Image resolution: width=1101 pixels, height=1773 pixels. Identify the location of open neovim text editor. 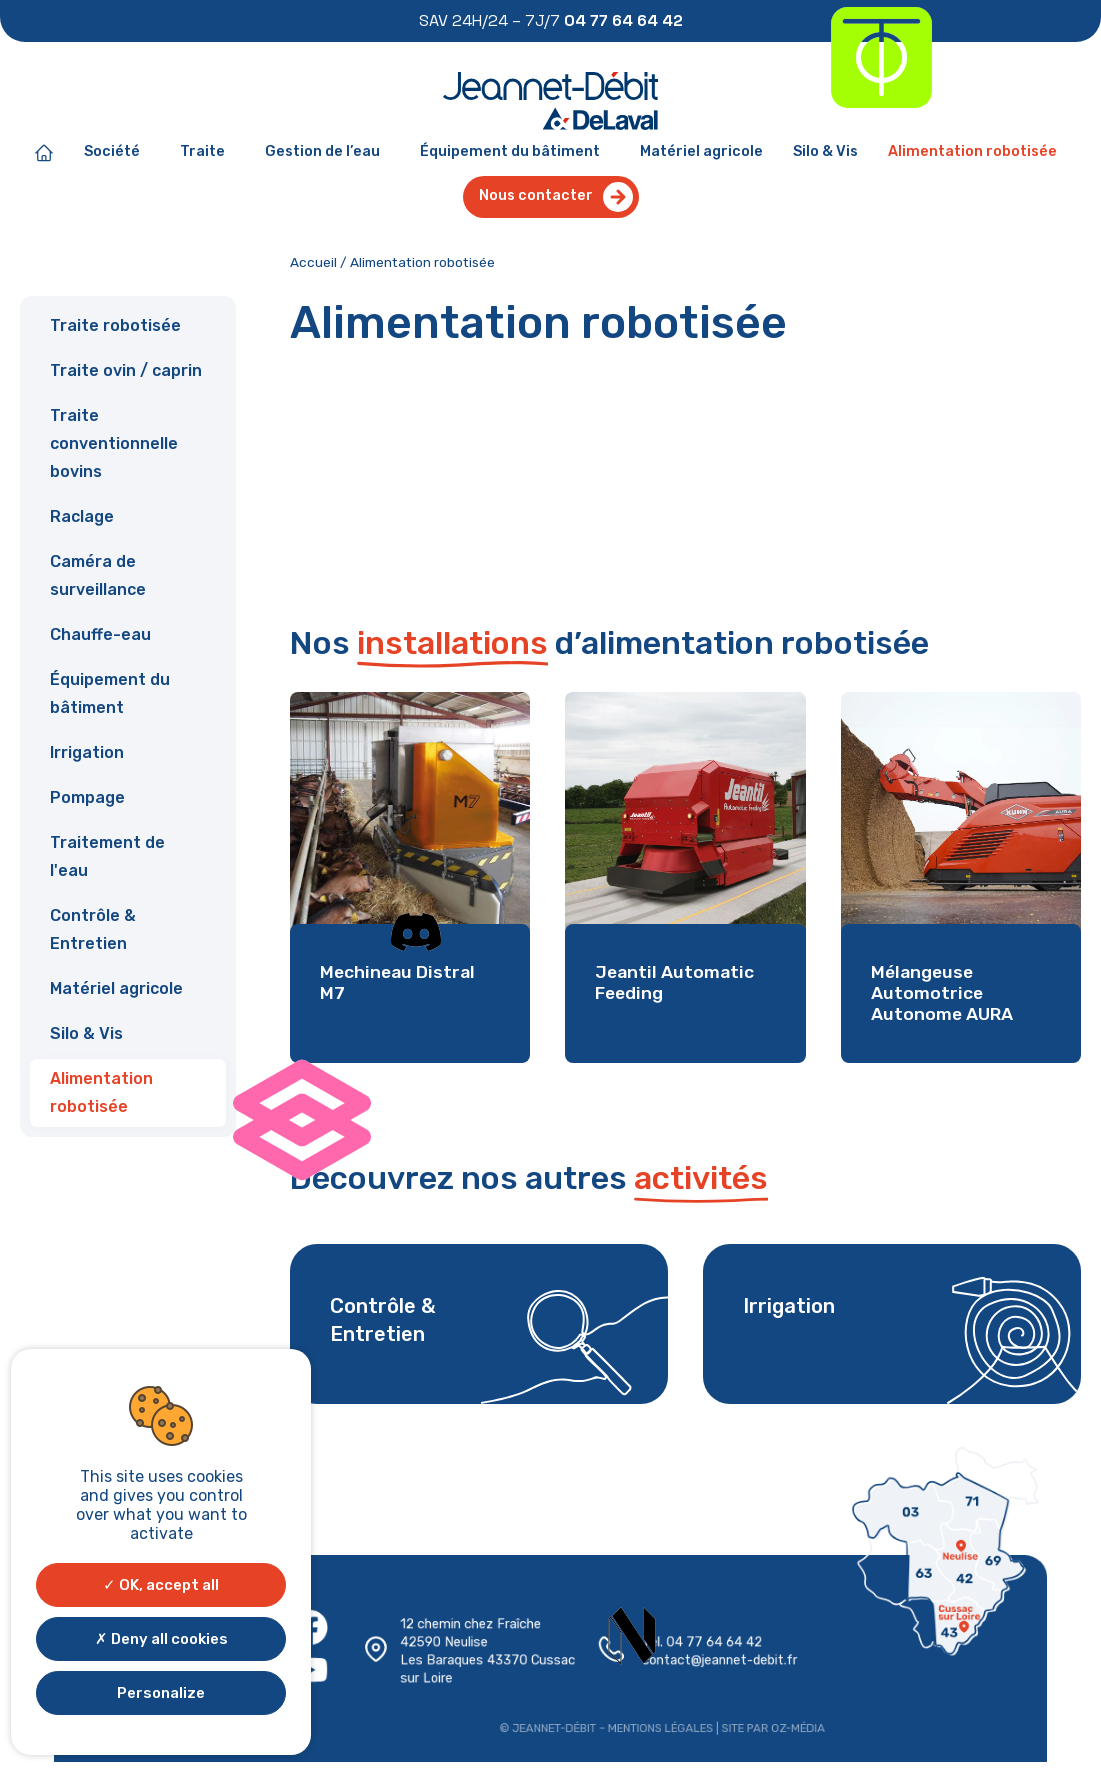
(632, 1636).